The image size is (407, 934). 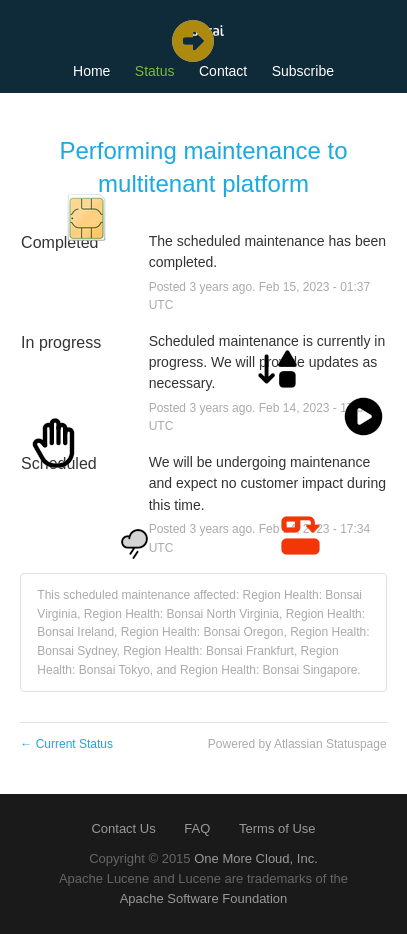 I want to click on go to next item or step, so click(x=193, y=41).